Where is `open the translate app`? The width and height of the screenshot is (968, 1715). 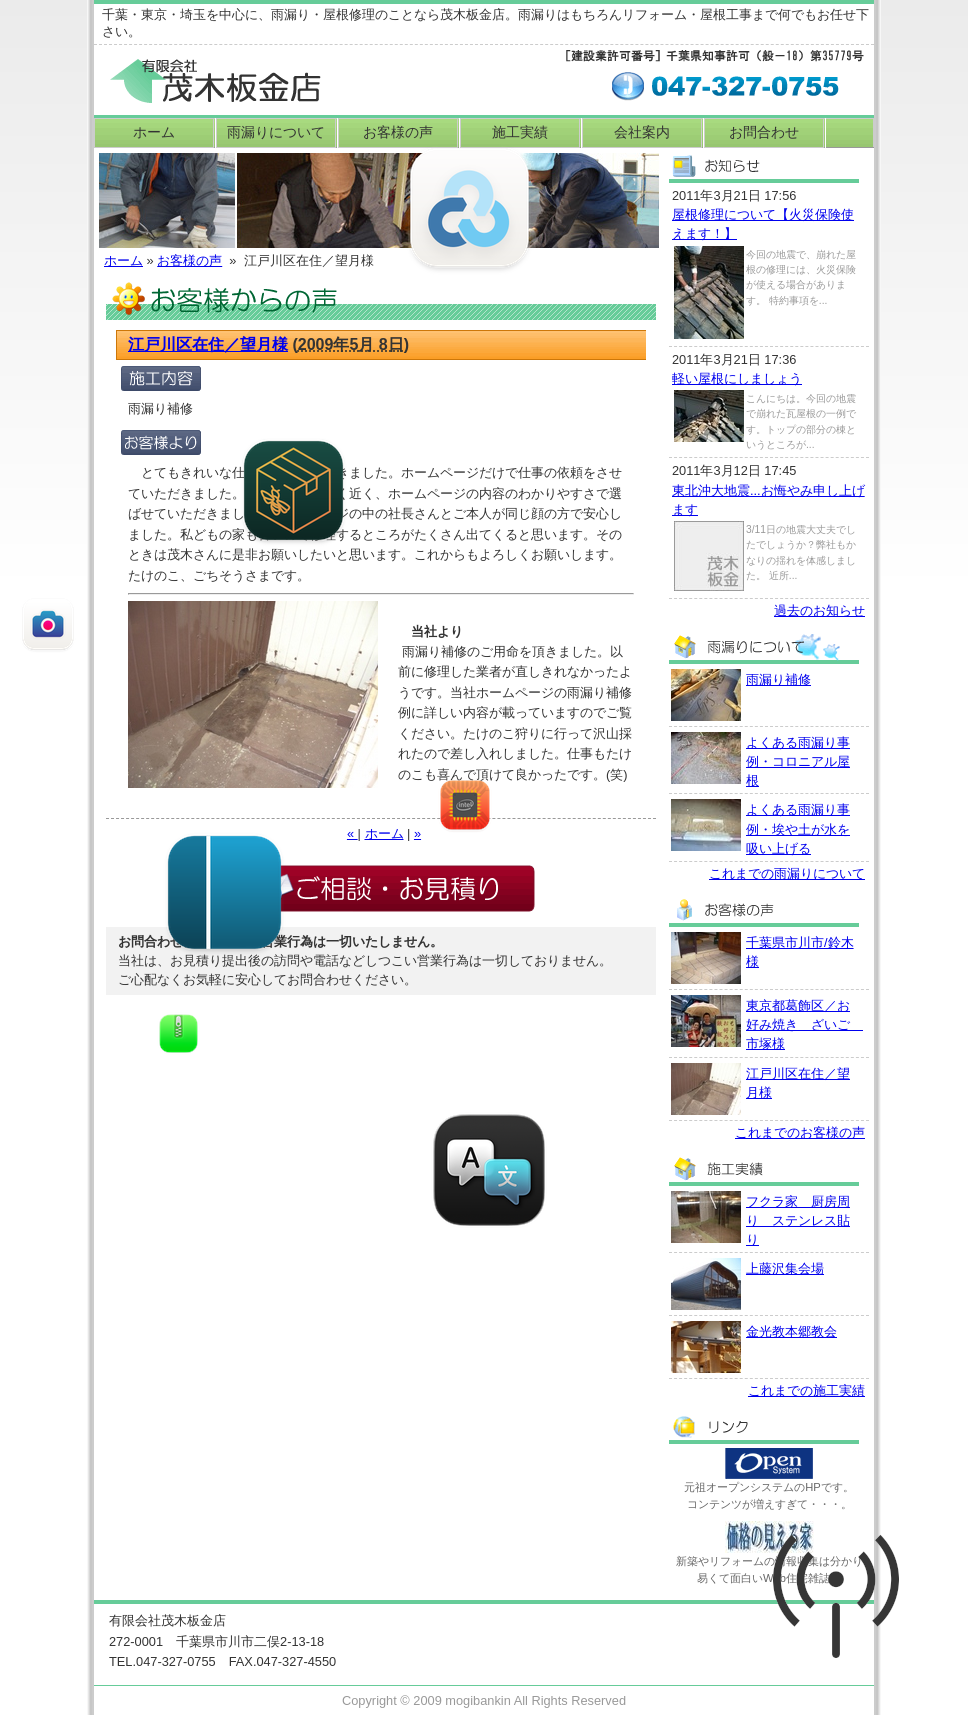
open the translate app is located at coordinates (489, 1170).